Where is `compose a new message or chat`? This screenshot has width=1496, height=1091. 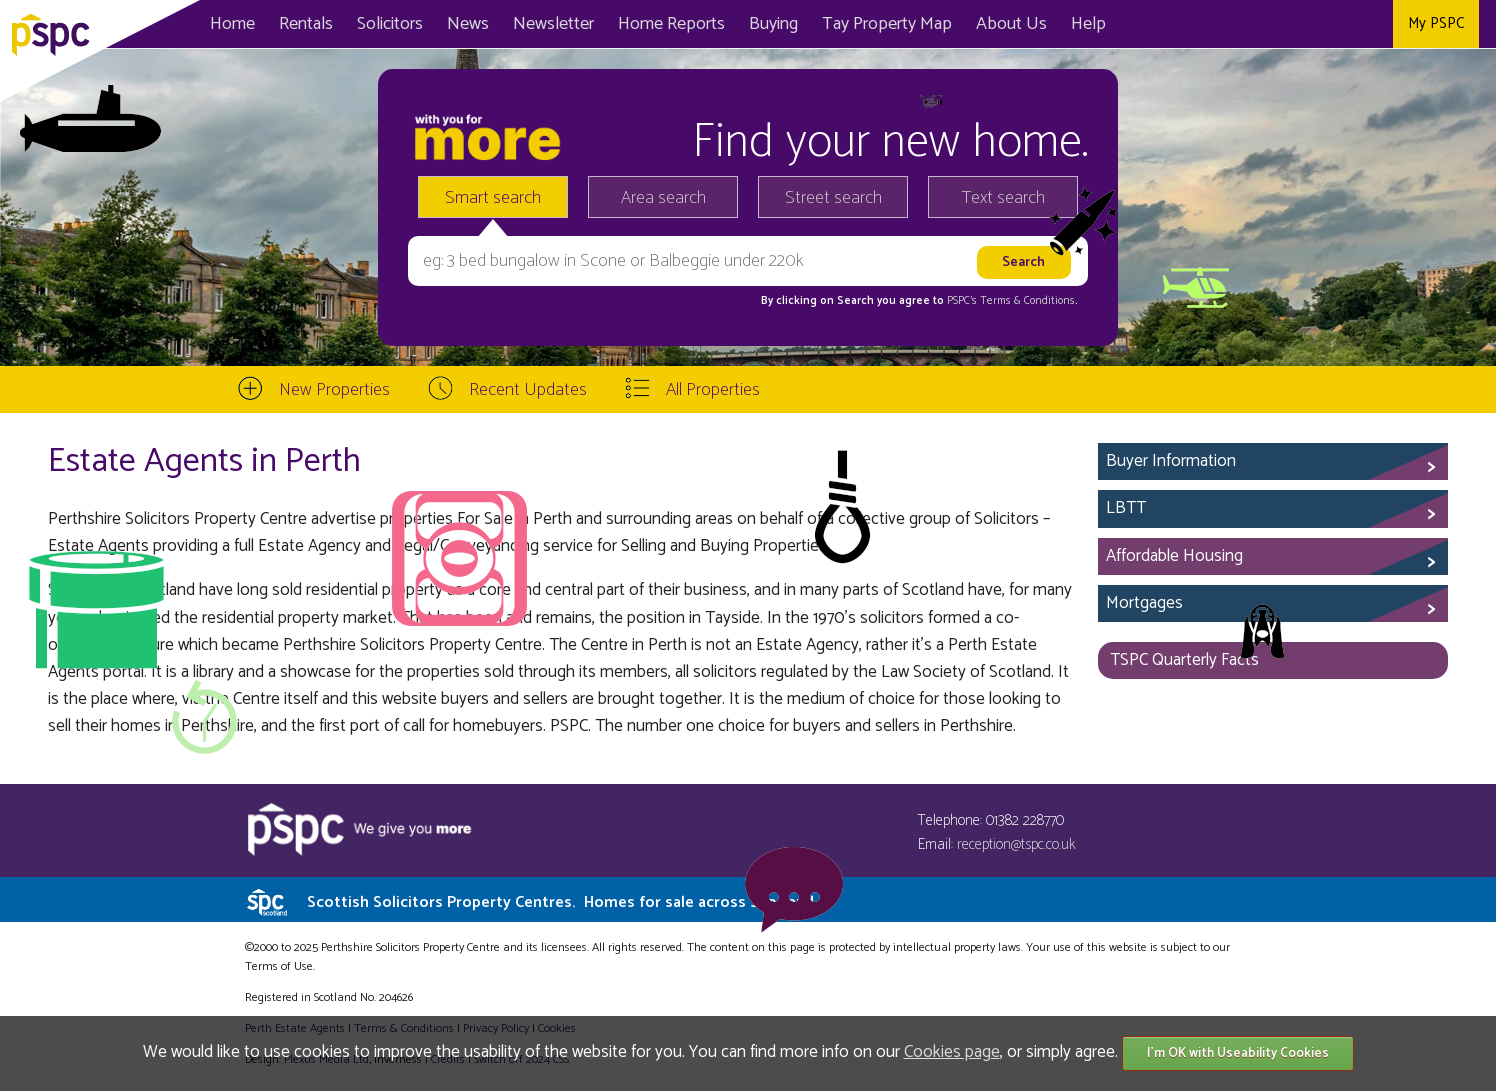
compose a new message or chat is located at coordinates (794, 888).